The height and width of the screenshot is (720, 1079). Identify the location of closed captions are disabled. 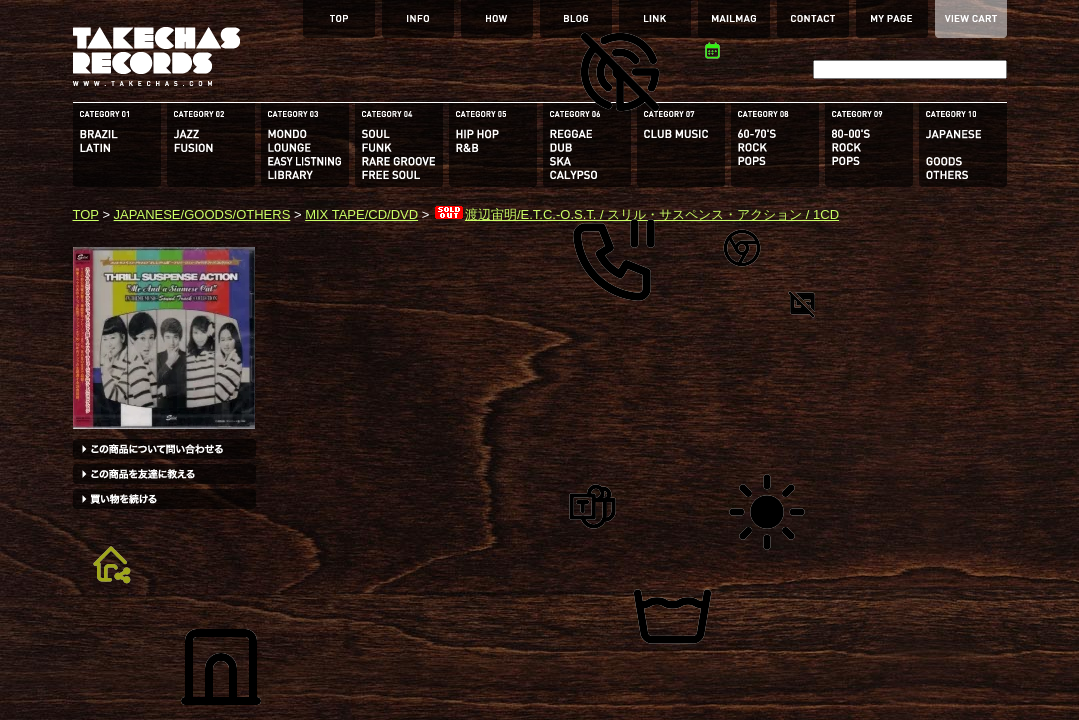
(802, 303).